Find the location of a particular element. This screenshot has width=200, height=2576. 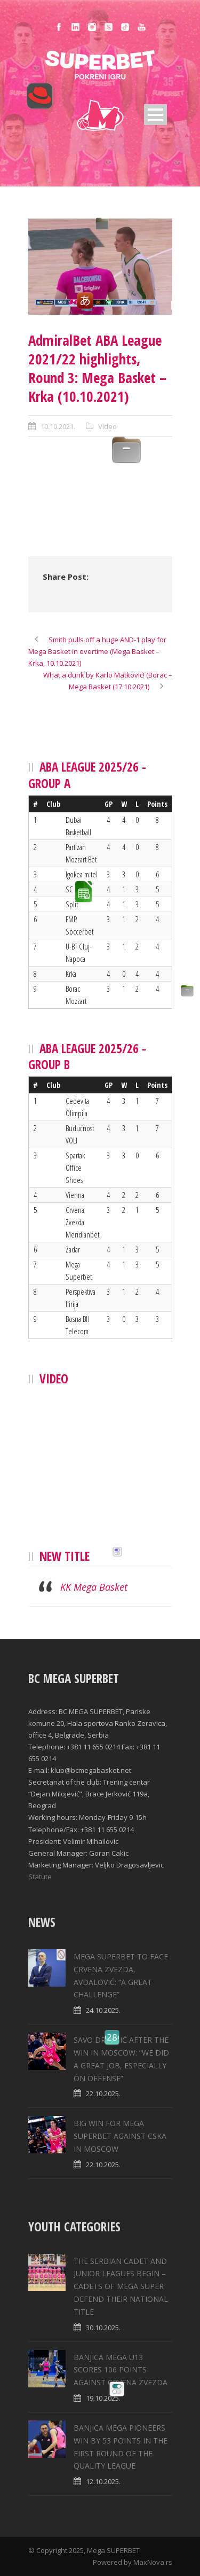

open Red Hat Enterprise Linux application is located at coordinates (39, 96).